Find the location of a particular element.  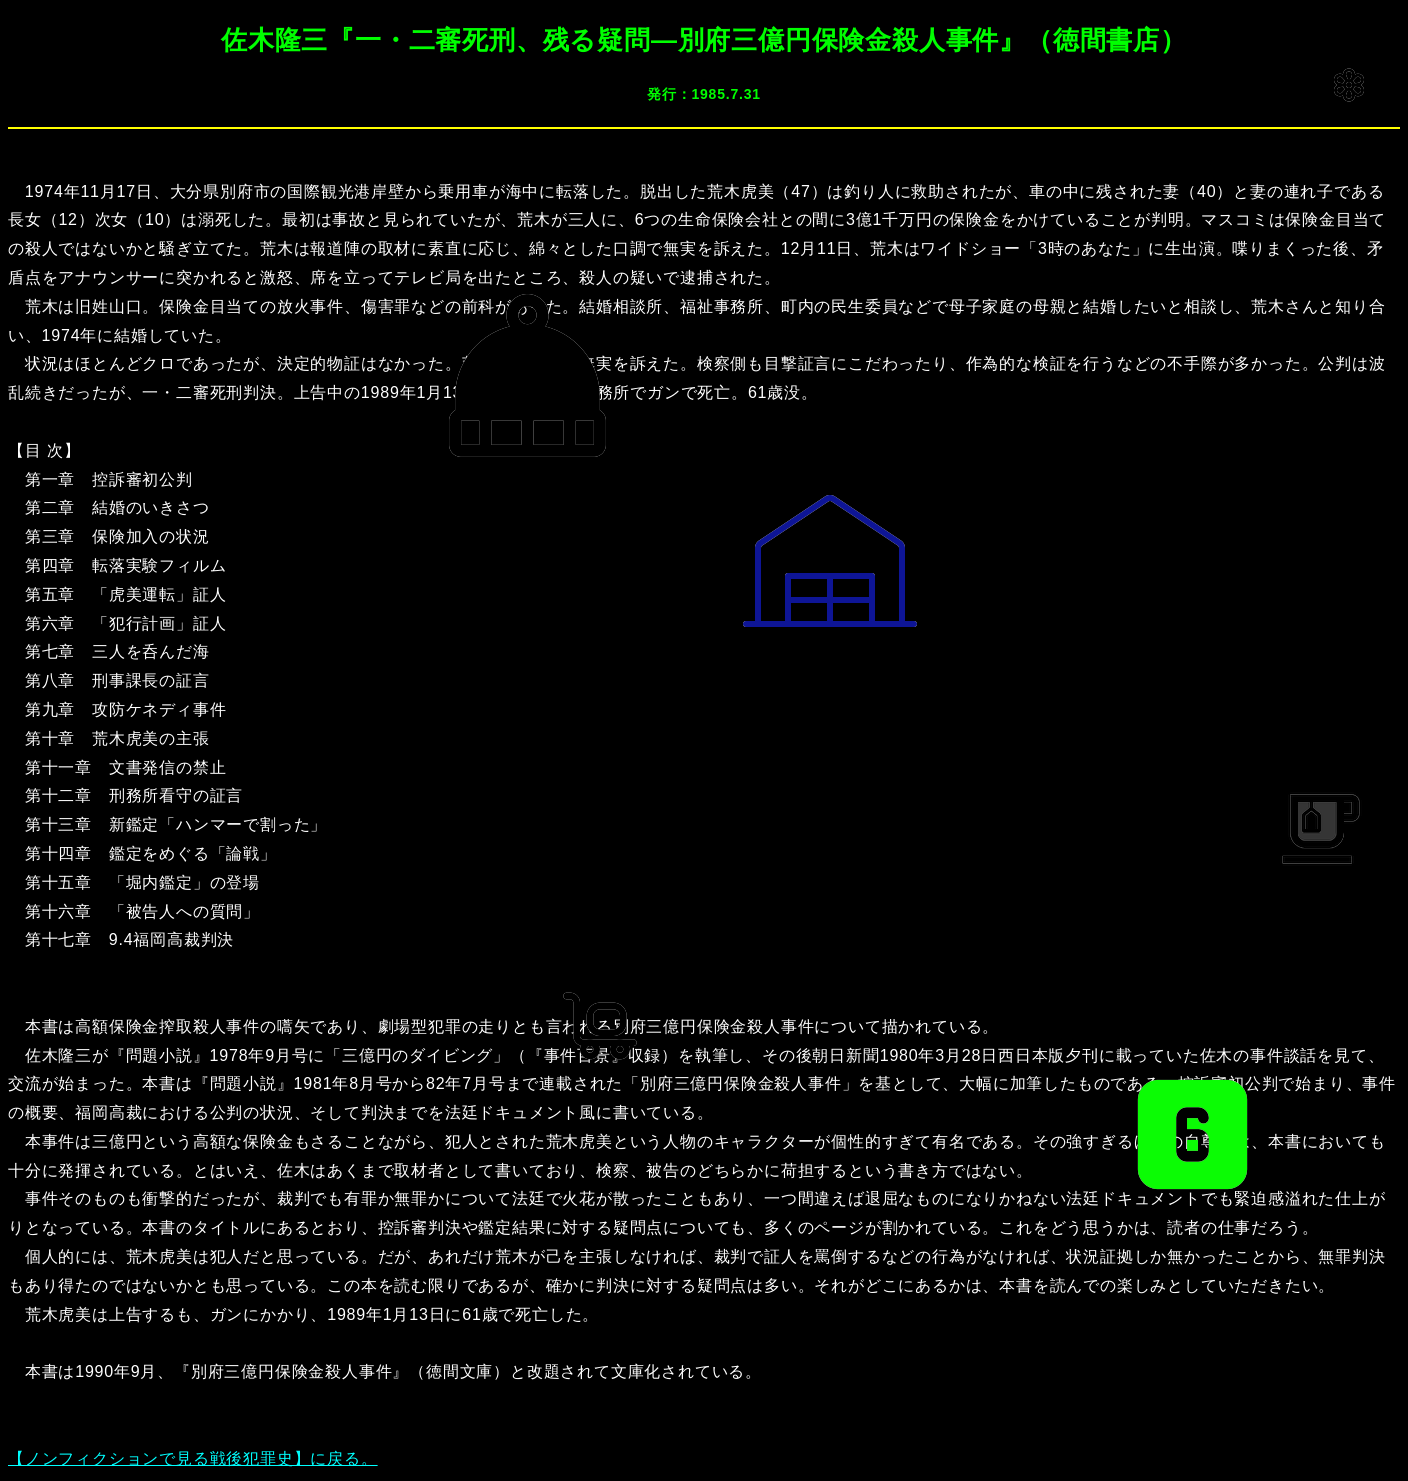

access food and beverage emoji category is located at coordinates (1321, 829).